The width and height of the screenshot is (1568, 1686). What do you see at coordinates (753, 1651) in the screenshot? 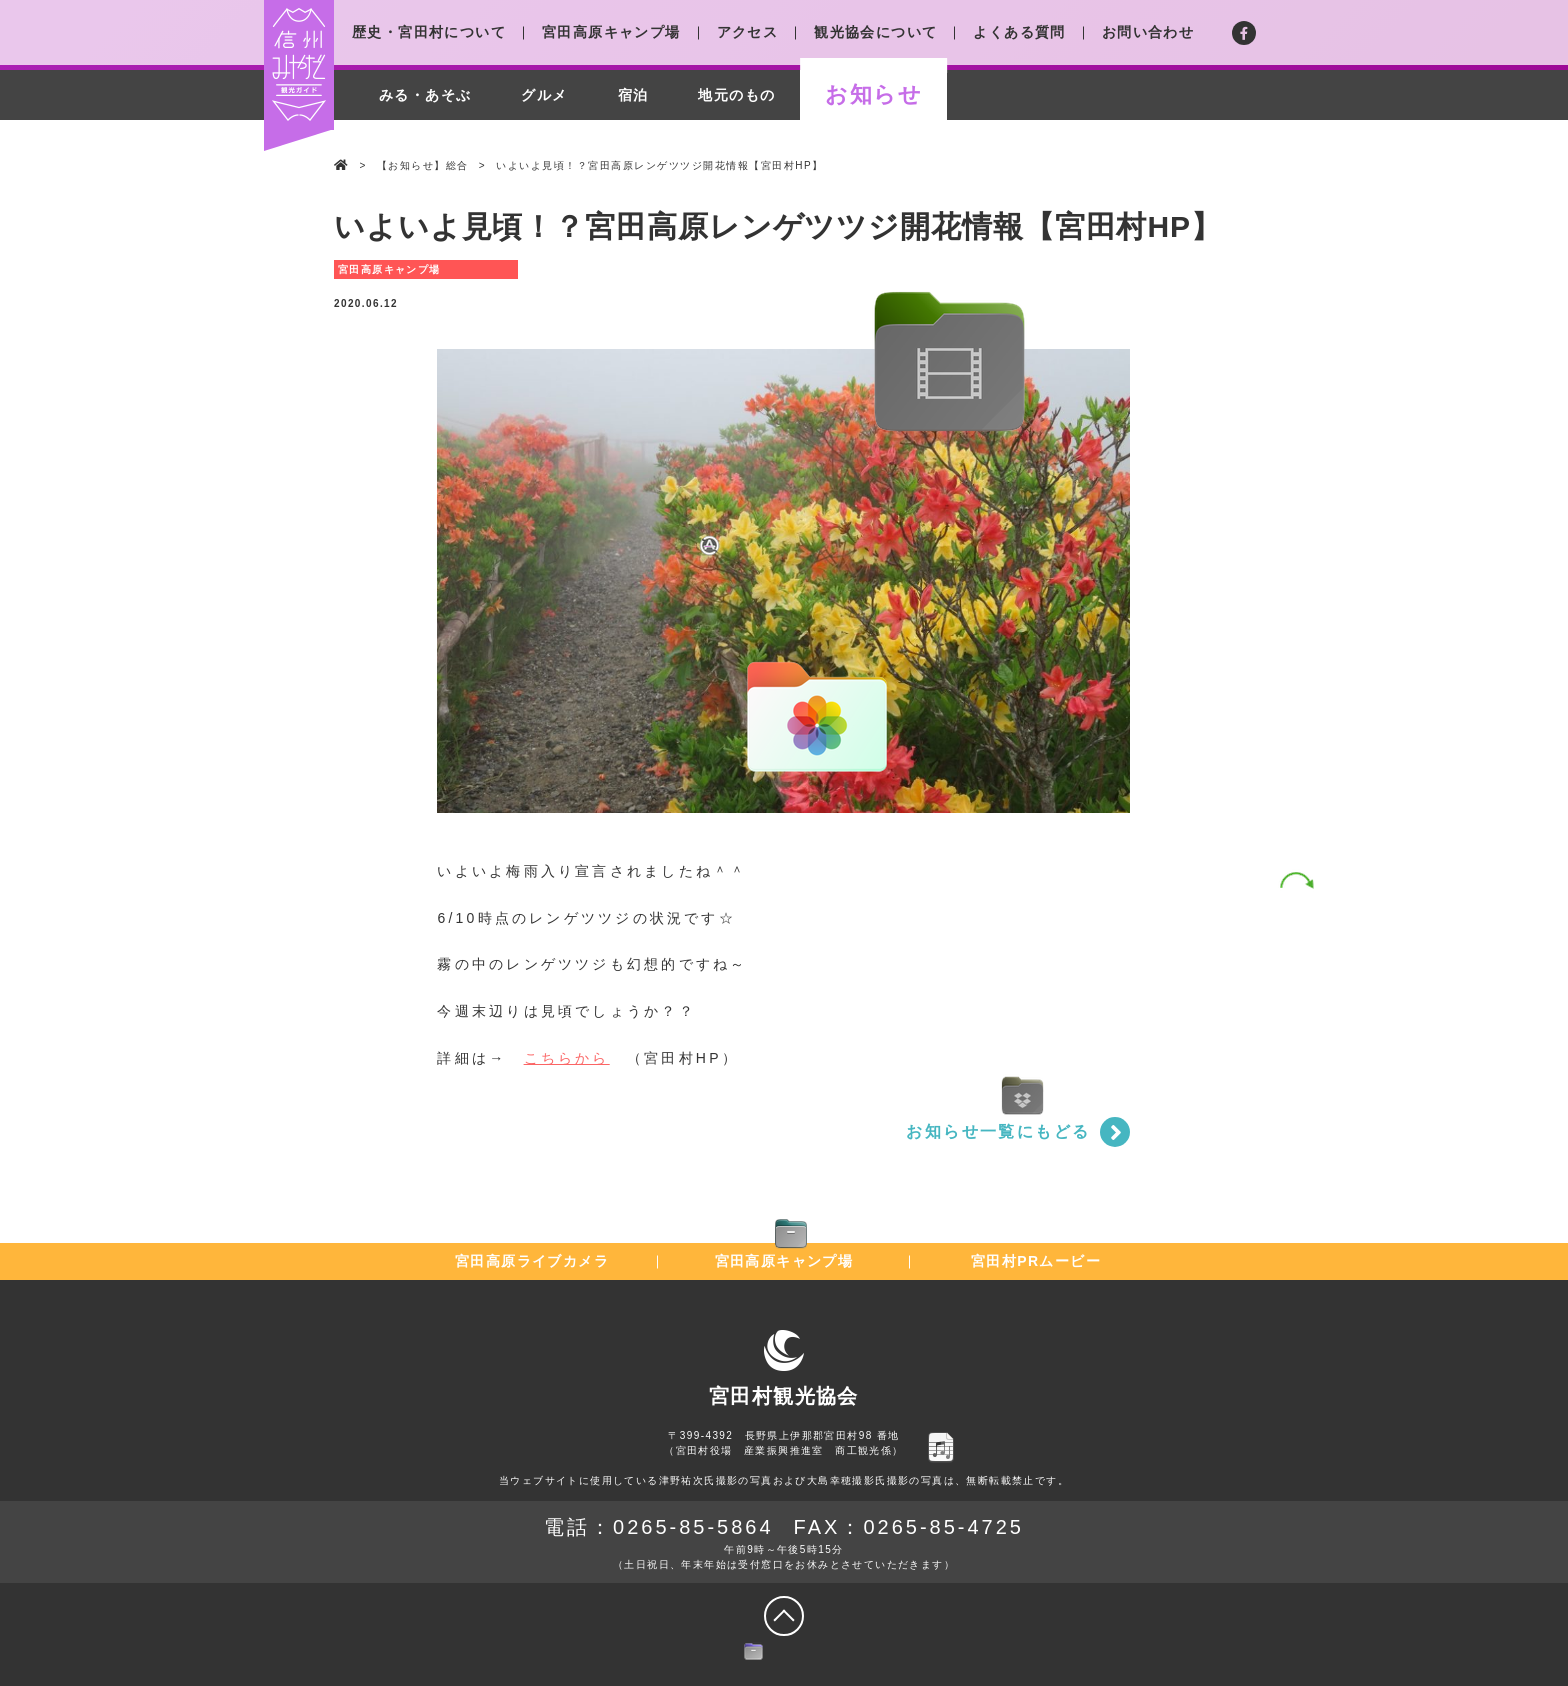
I see `open the file manager` at bounding box center [753, 1651].